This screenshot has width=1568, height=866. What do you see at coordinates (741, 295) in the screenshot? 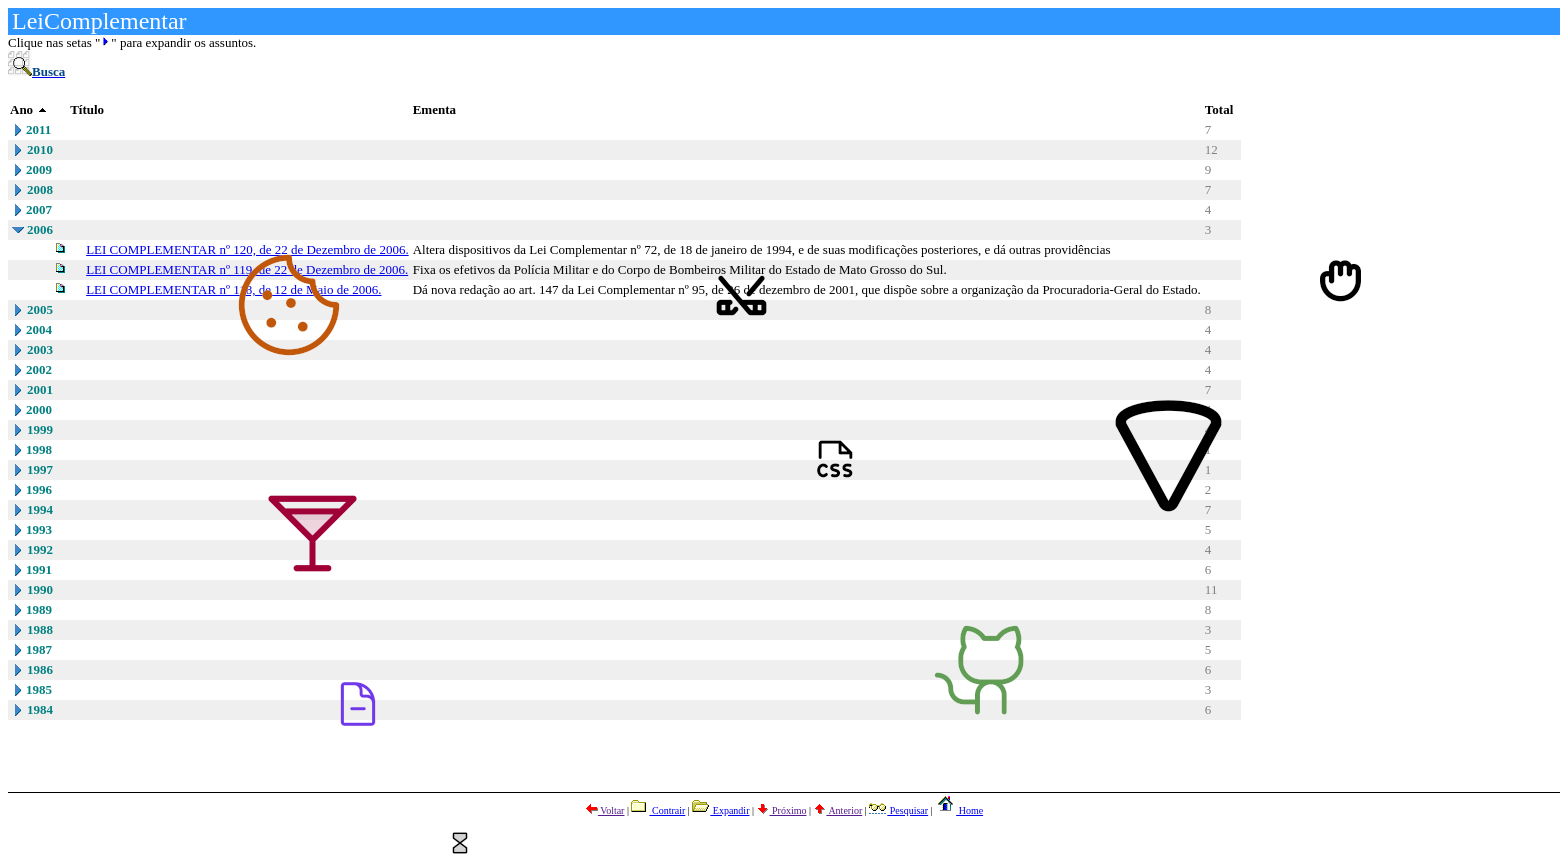
I see `view hockey scores or stats` at bounding box center [741, 295].